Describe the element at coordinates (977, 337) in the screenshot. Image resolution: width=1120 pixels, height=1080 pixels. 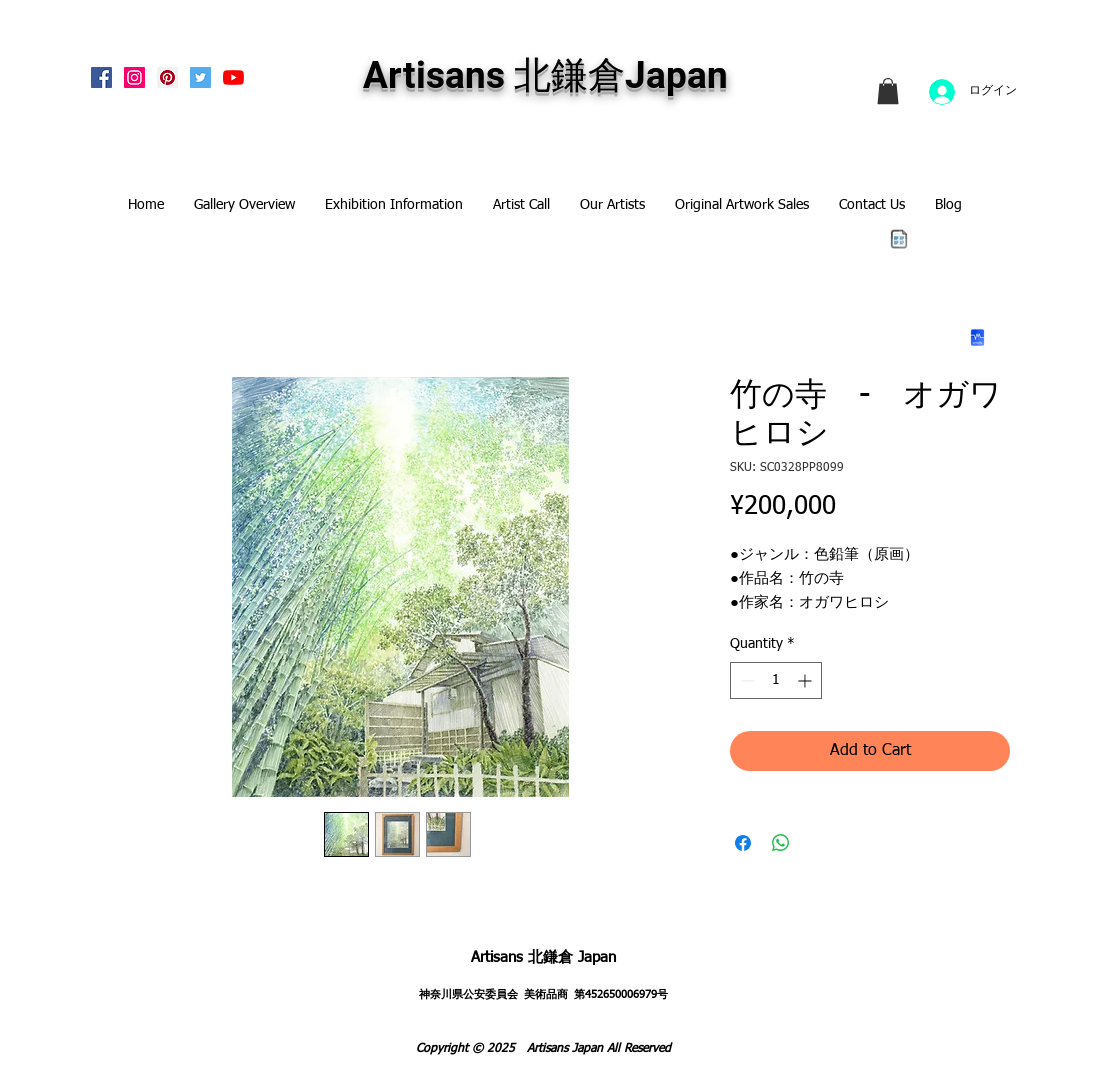
I see `virtualbox virtual disk image file` at that location.